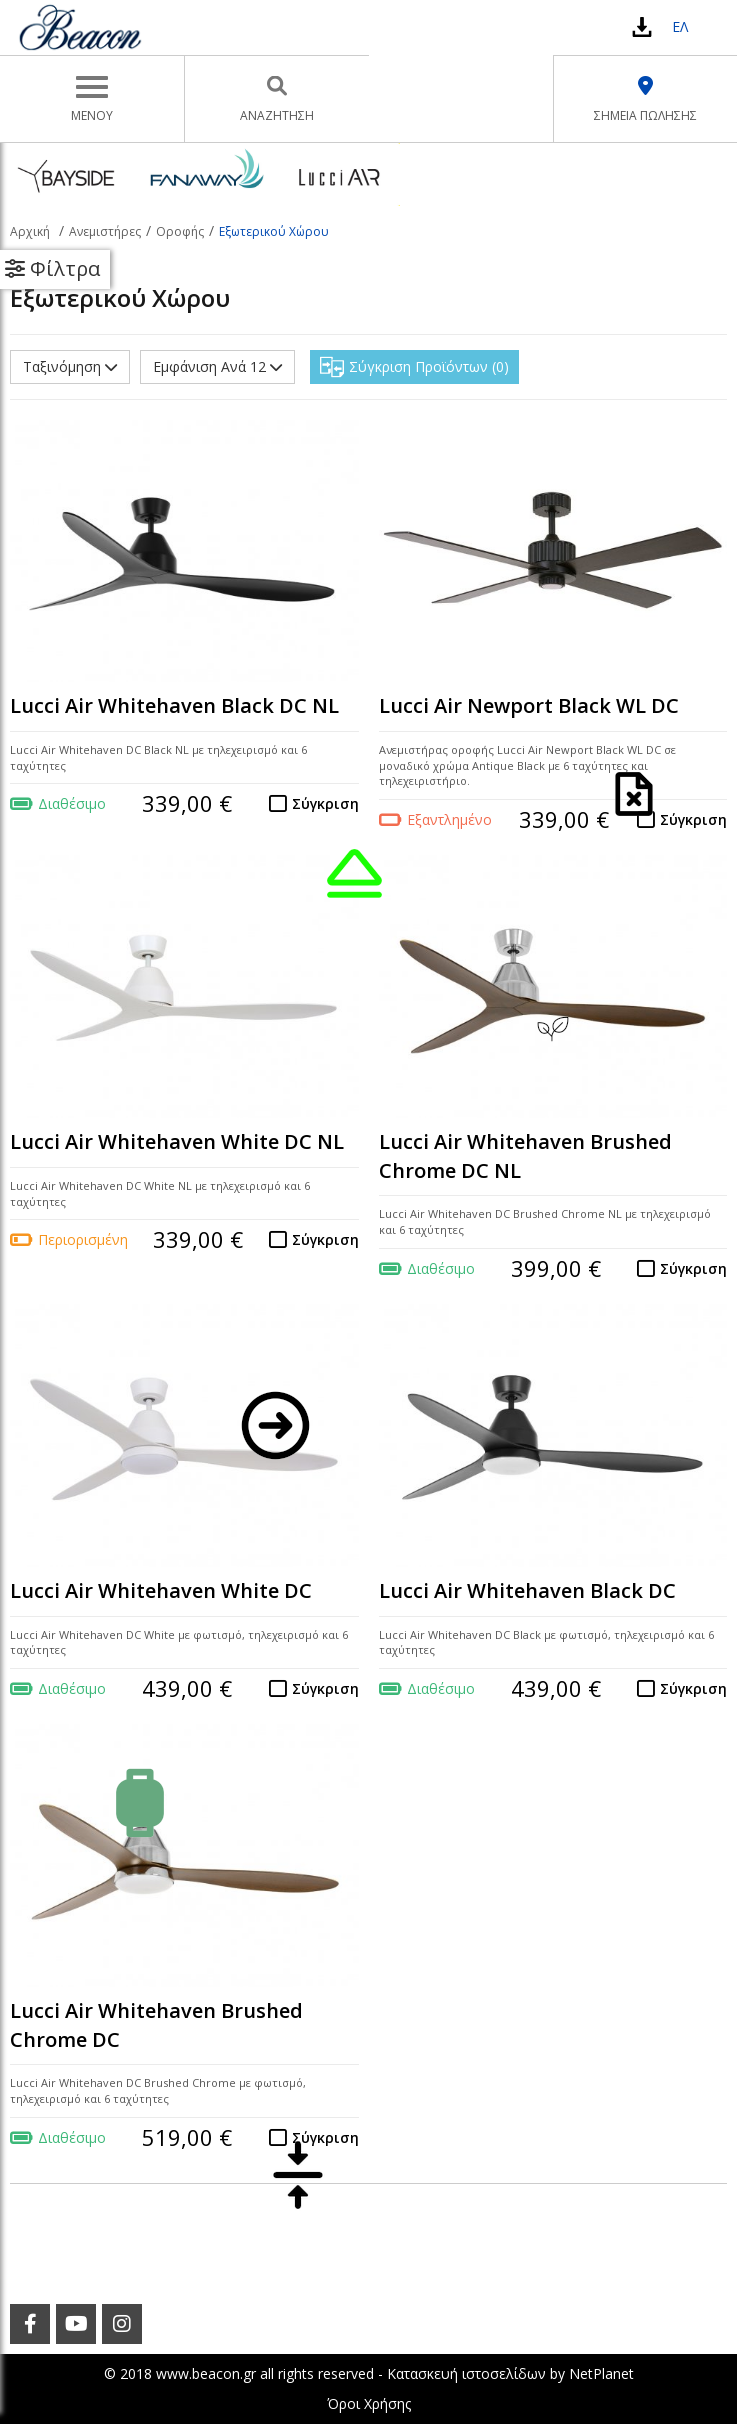 The image size is (737, 2424). I want to click on access plant care or gardening features, so click(553, 1028).